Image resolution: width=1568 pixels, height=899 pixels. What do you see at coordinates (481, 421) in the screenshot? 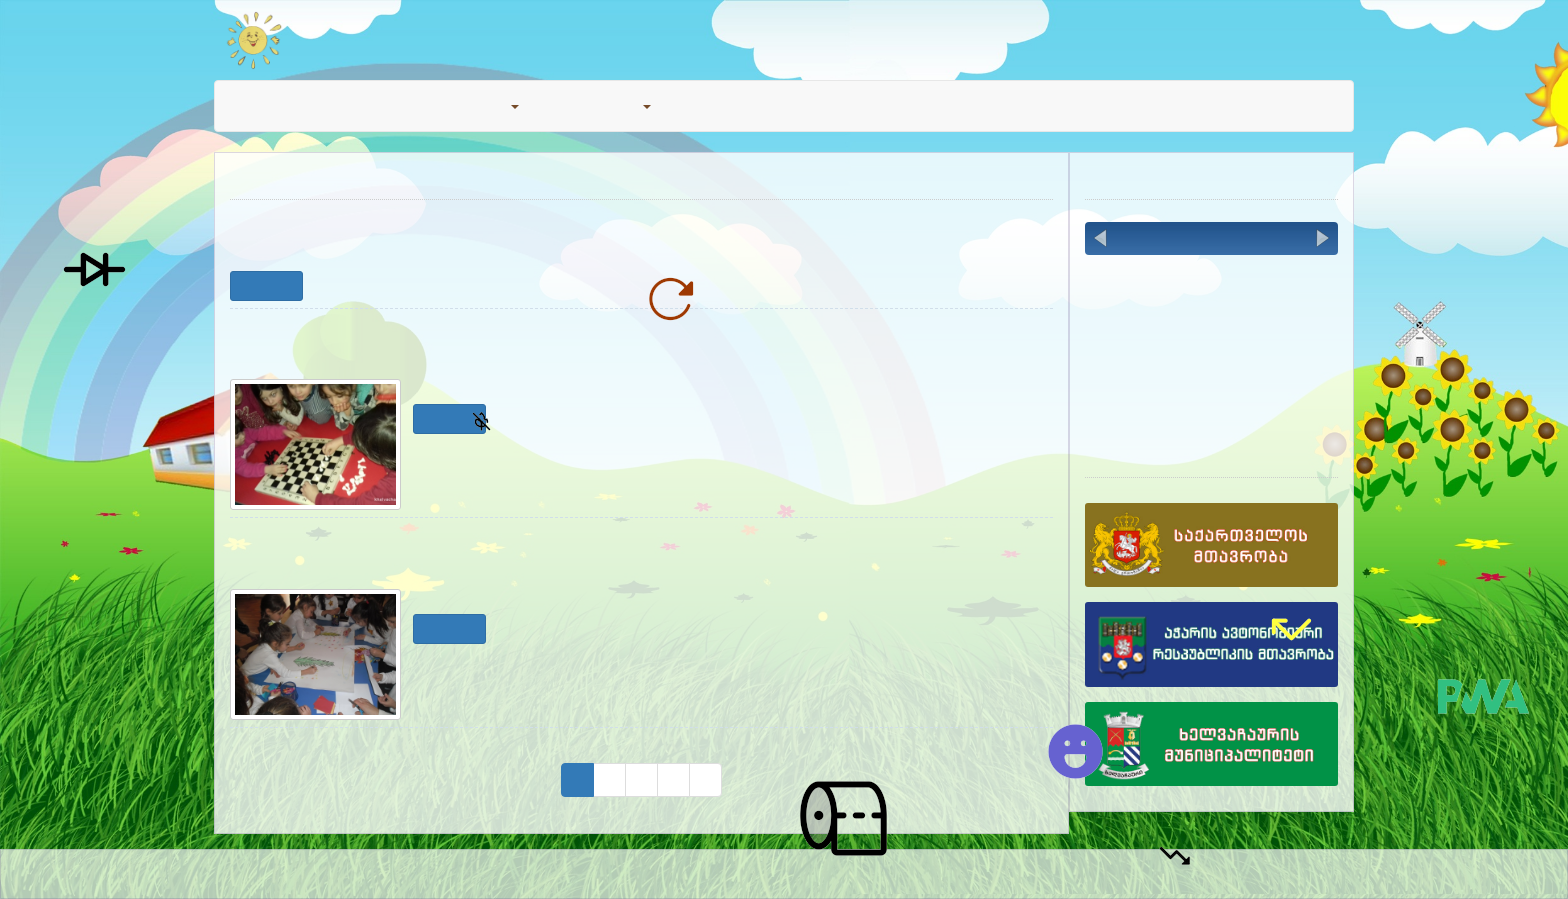
I see `indicates gluten-free option or product` at bounding box center [481, 421].